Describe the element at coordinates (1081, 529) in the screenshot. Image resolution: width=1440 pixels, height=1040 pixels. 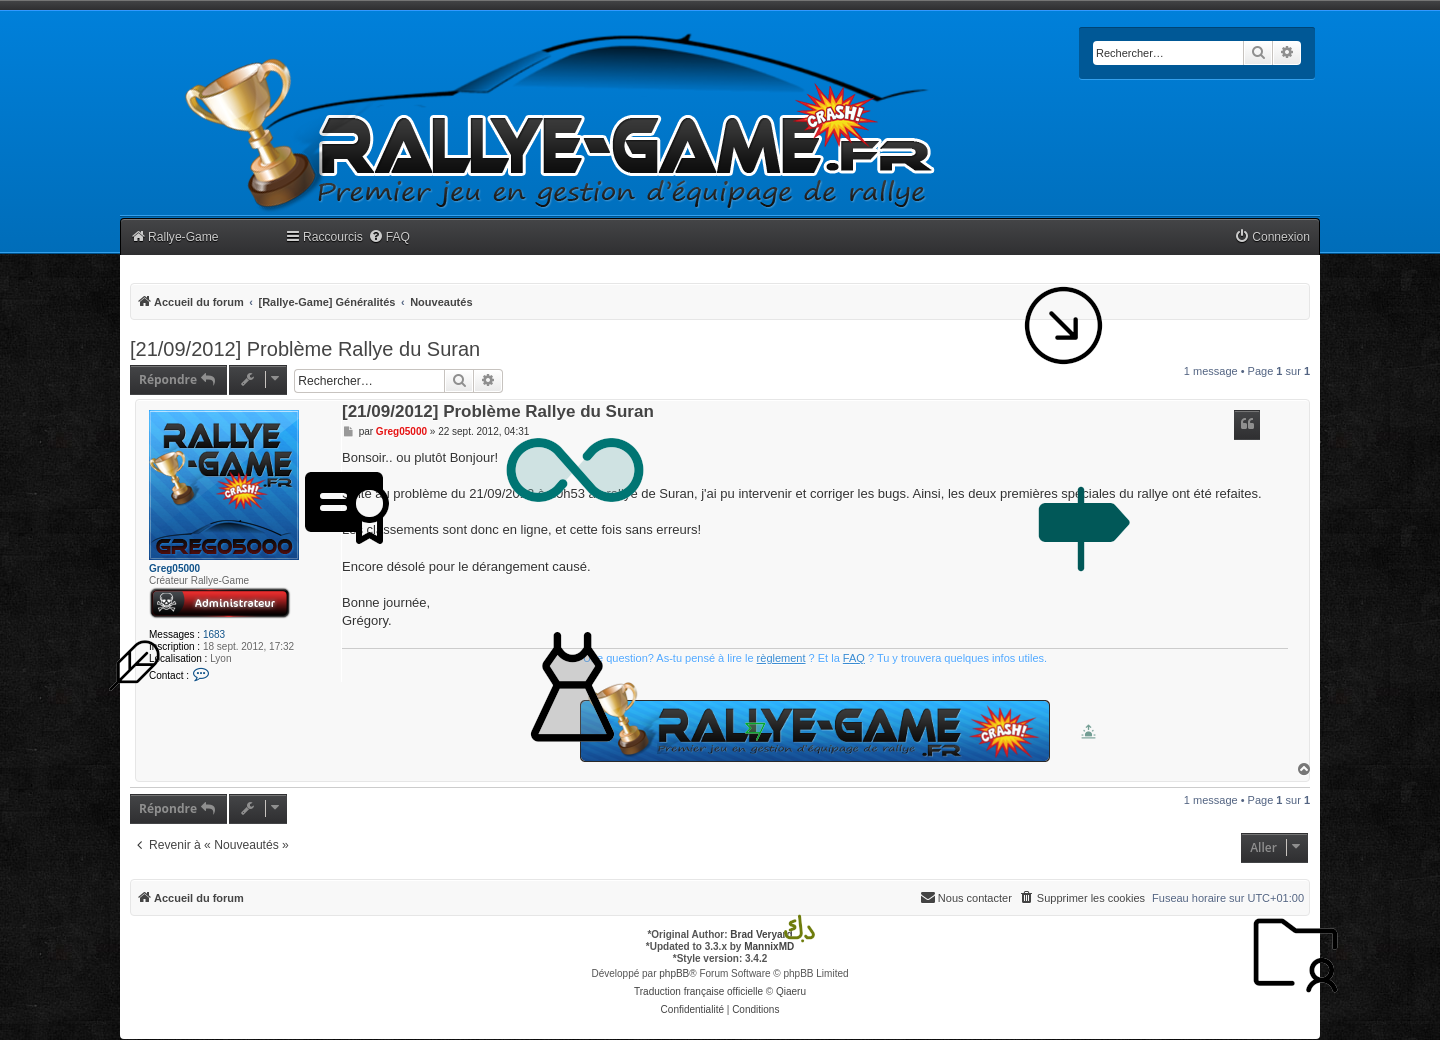
I see `navigate to directions or wayfinding` at that location.